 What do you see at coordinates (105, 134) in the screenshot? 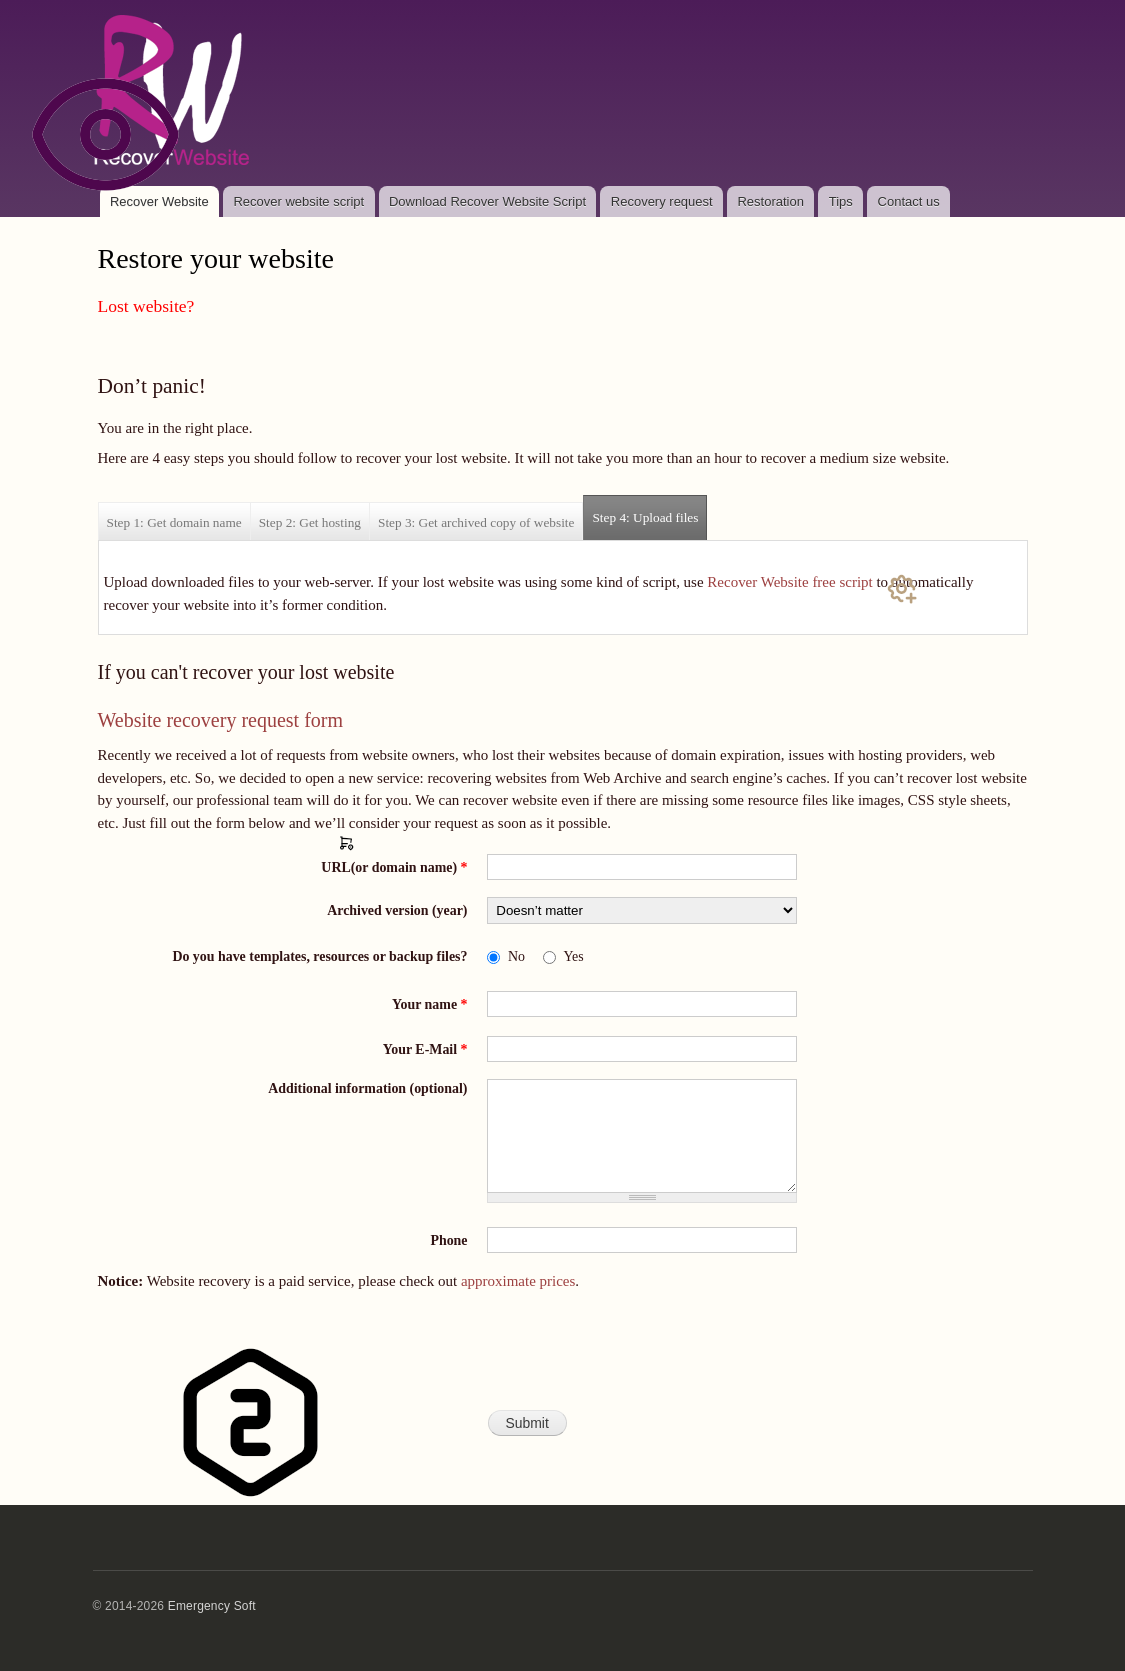
I see `view or preview content` at bounding box center [105, 134].